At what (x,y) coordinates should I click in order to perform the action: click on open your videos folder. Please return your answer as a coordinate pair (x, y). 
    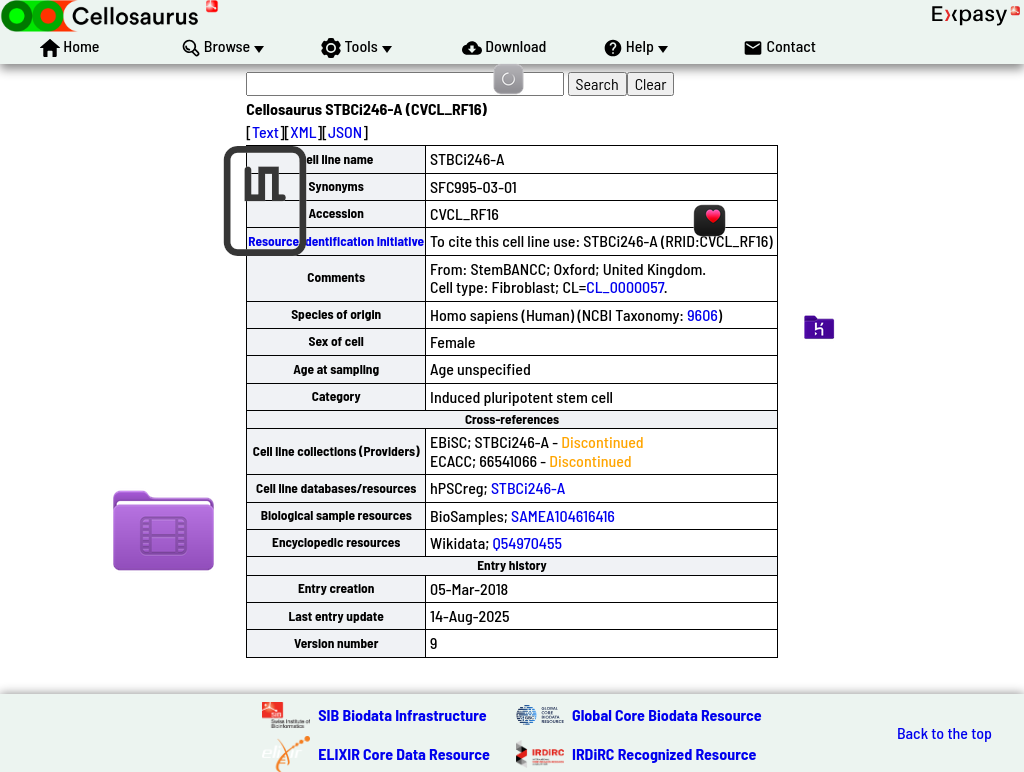
    Looking at the image, I should click on (163, 530).